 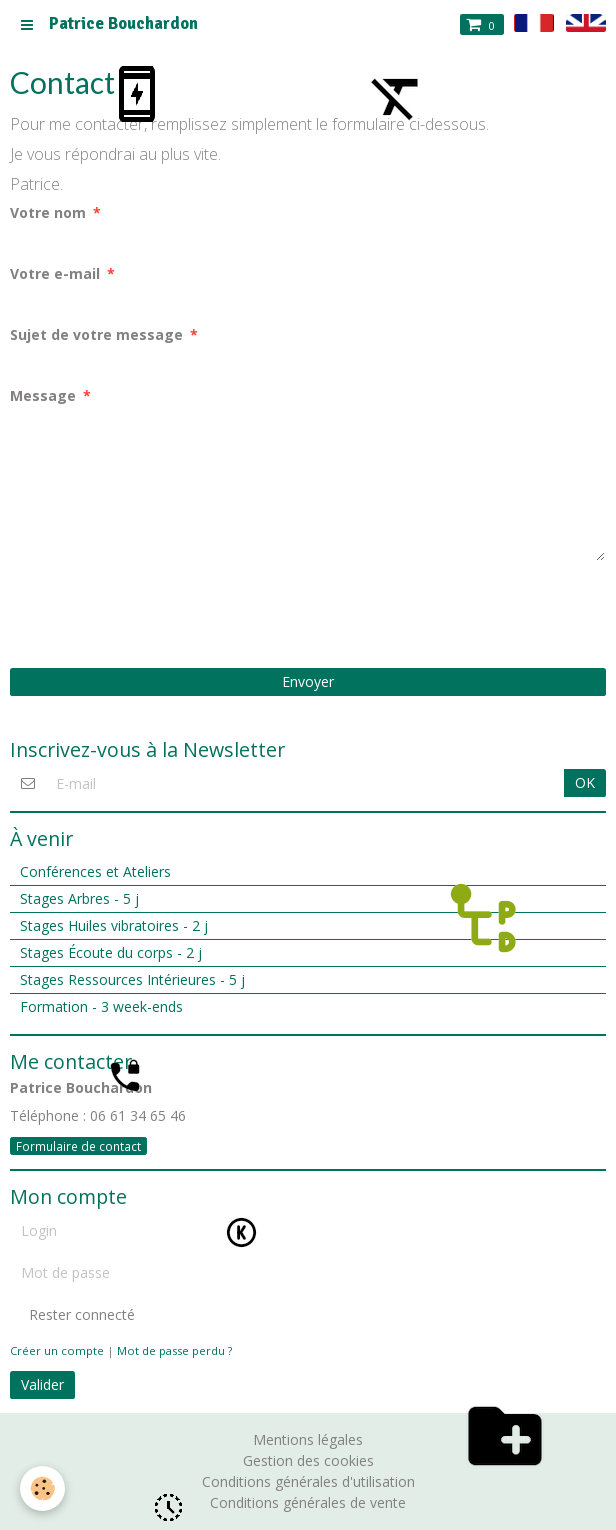 I want to click on indicates phone or call features are locked, so click(x=125, y=1077).